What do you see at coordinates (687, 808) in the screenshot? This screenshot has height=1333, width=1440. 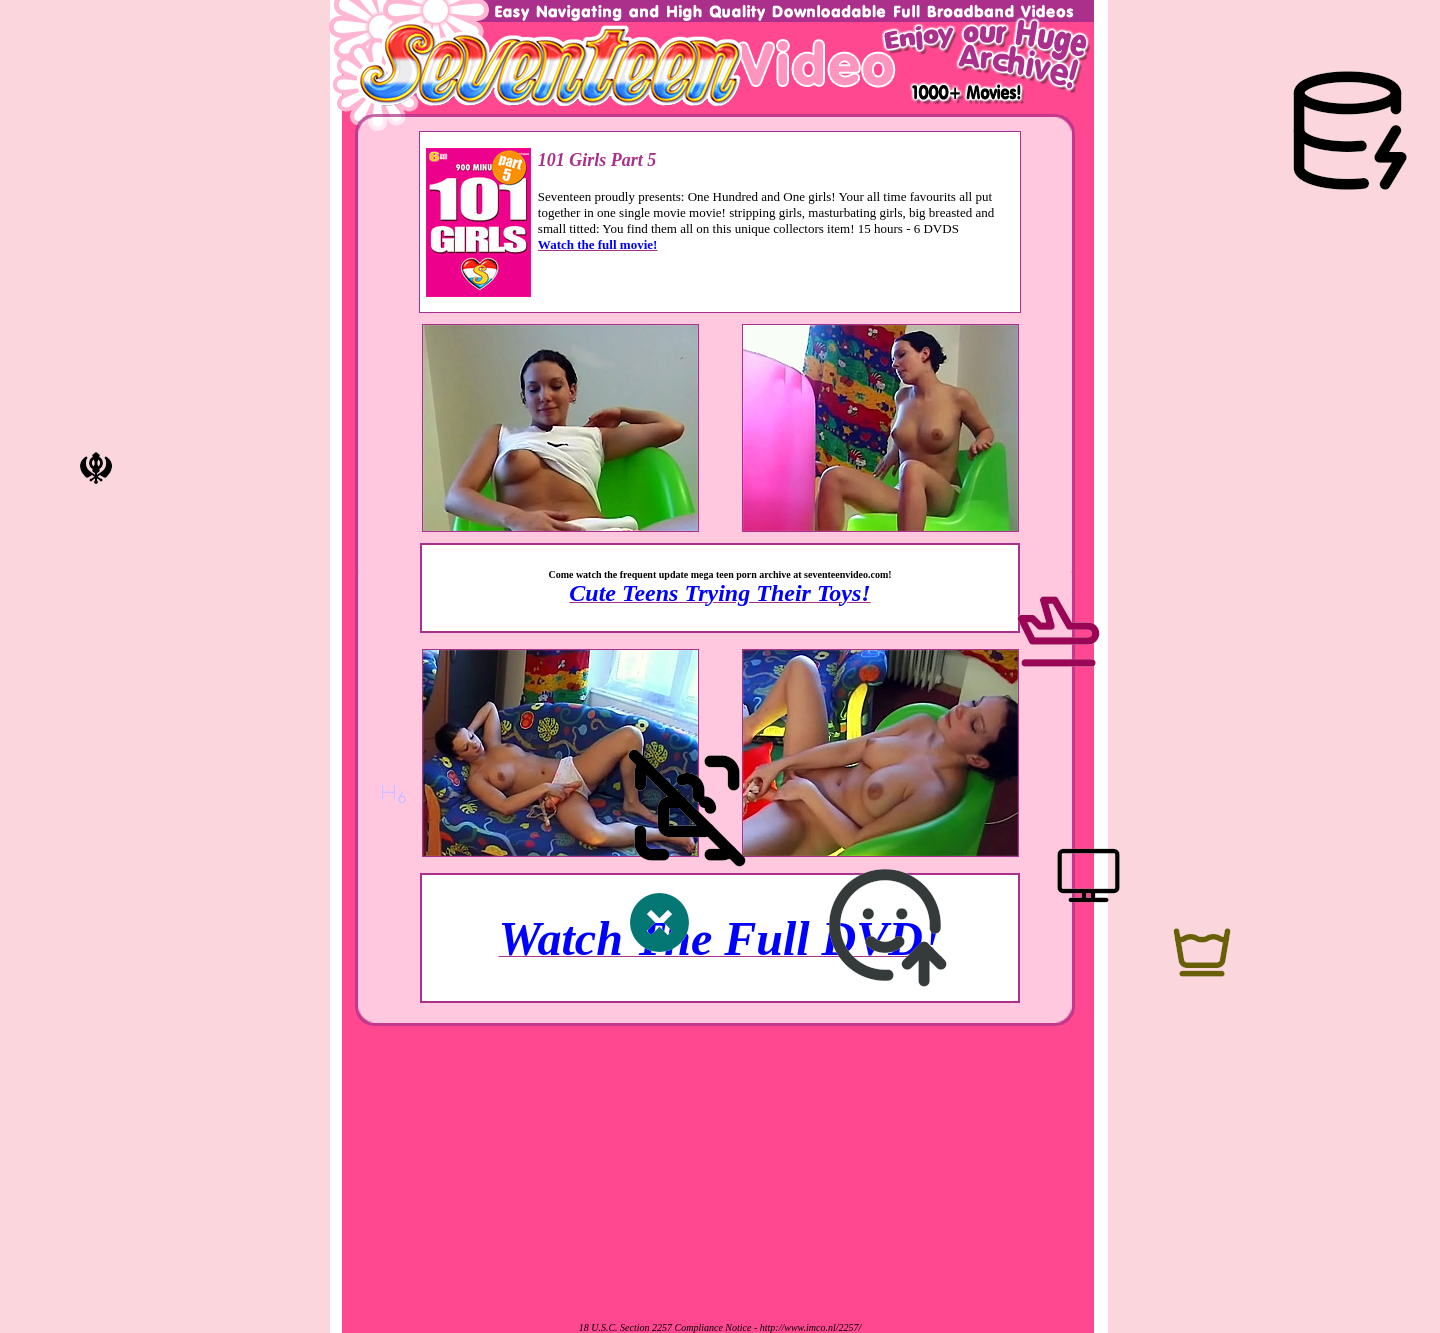 I see `access control disabled` at bounding box center [687, 808].